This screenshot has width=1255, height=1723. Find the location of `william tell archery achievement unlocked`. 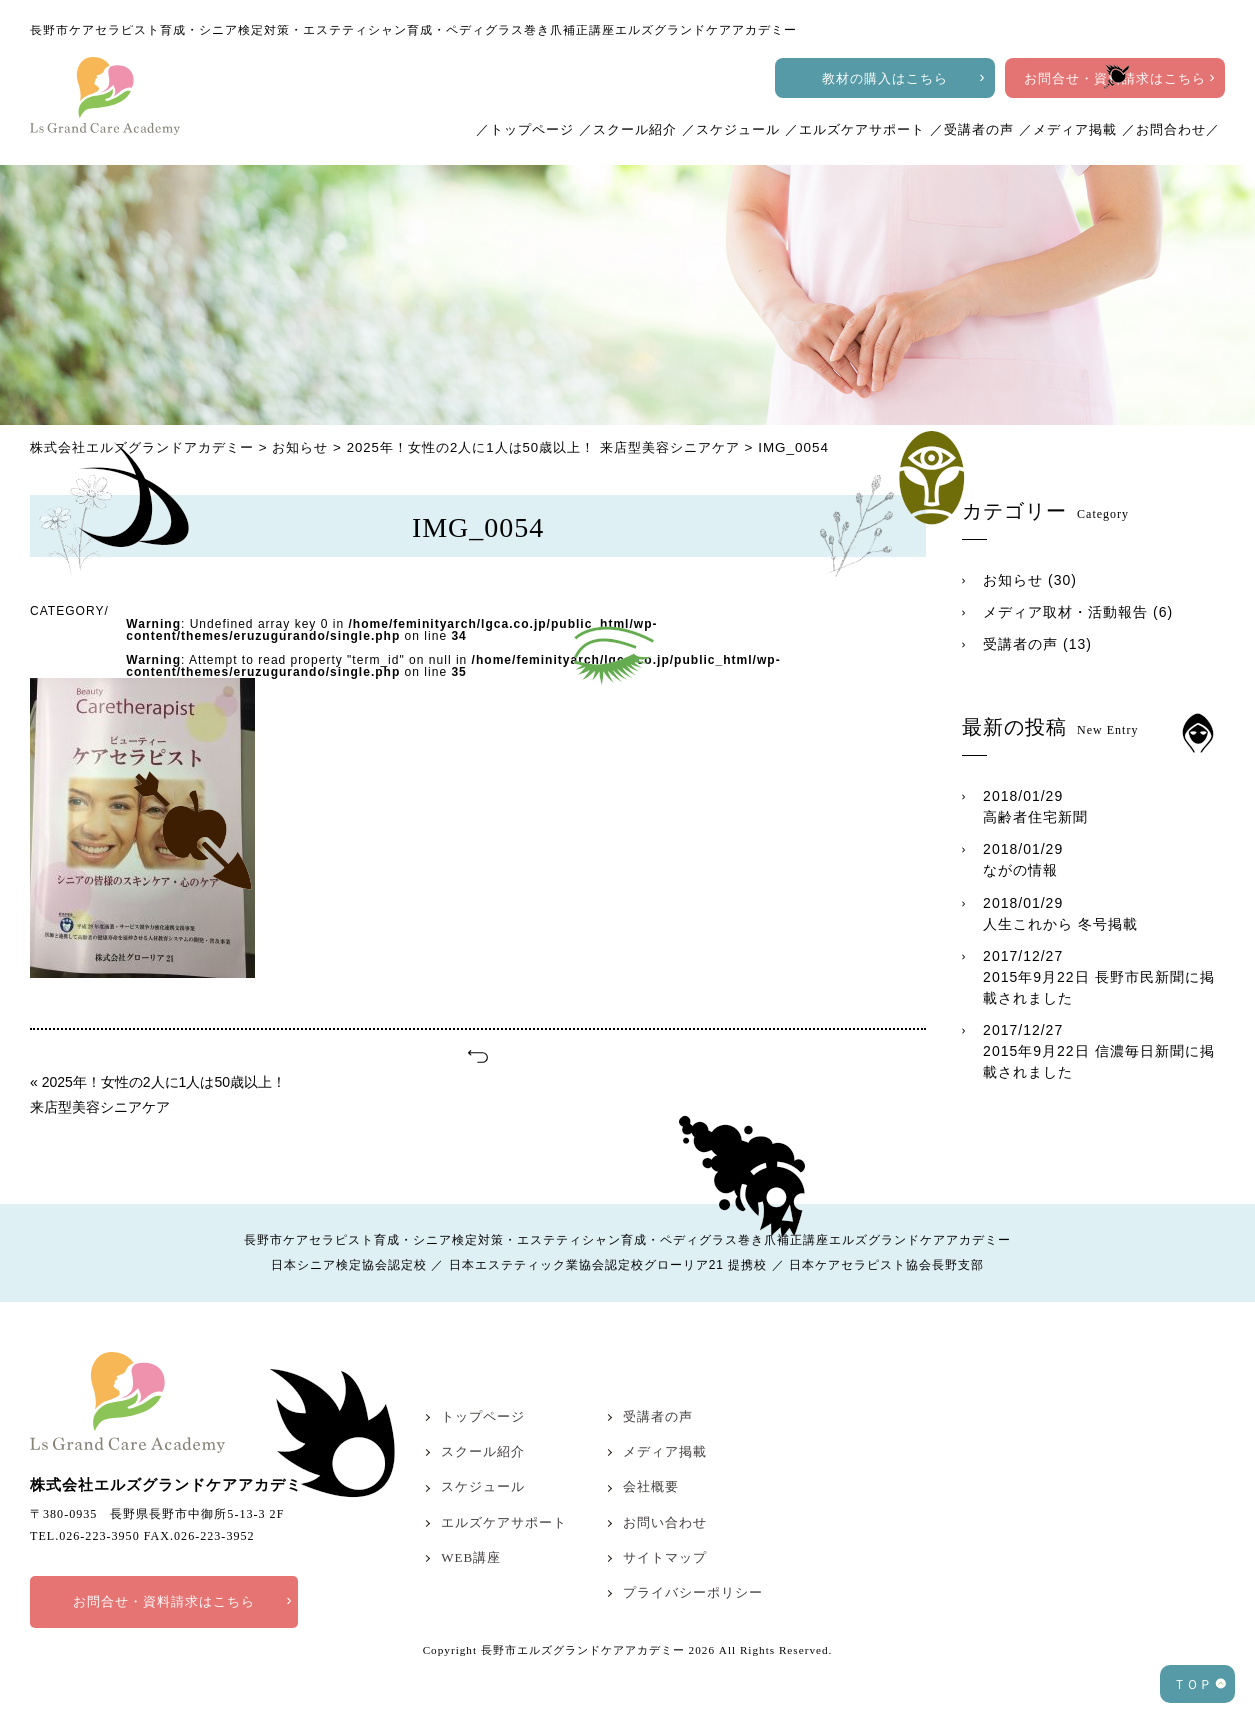

william tell archery achievement unlocked is located at coordinates (192, 831).